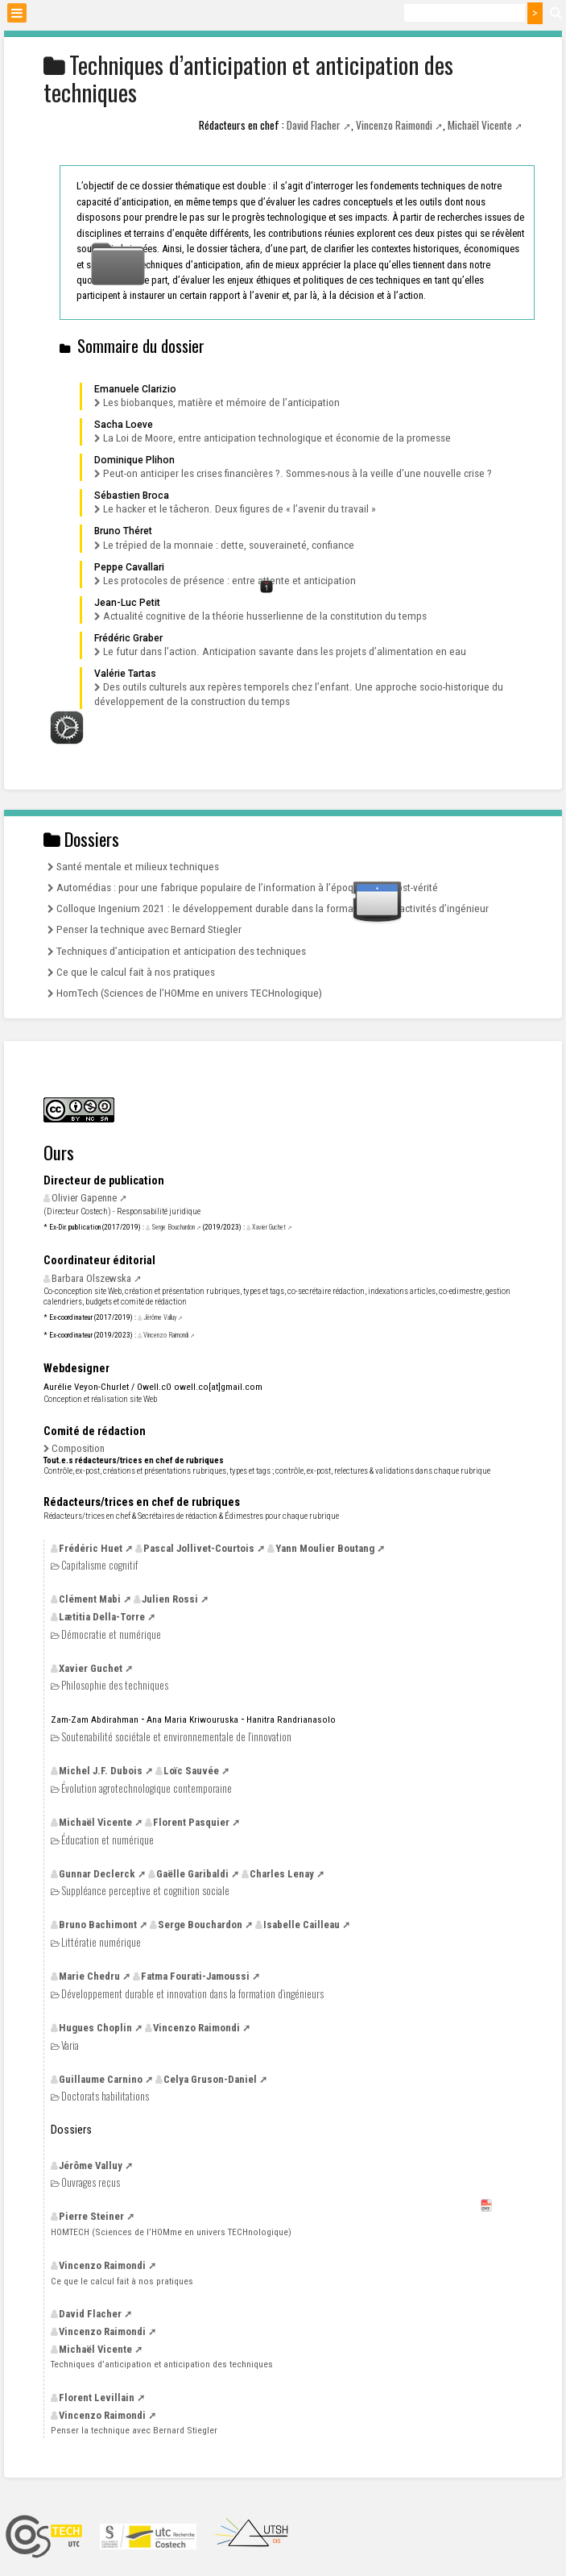 The width and height of the screenshot is (566, 2576). Describe the element at coordinates (486, 2205) in the screenshot. I see `open the Papers document viewer app` at that location.